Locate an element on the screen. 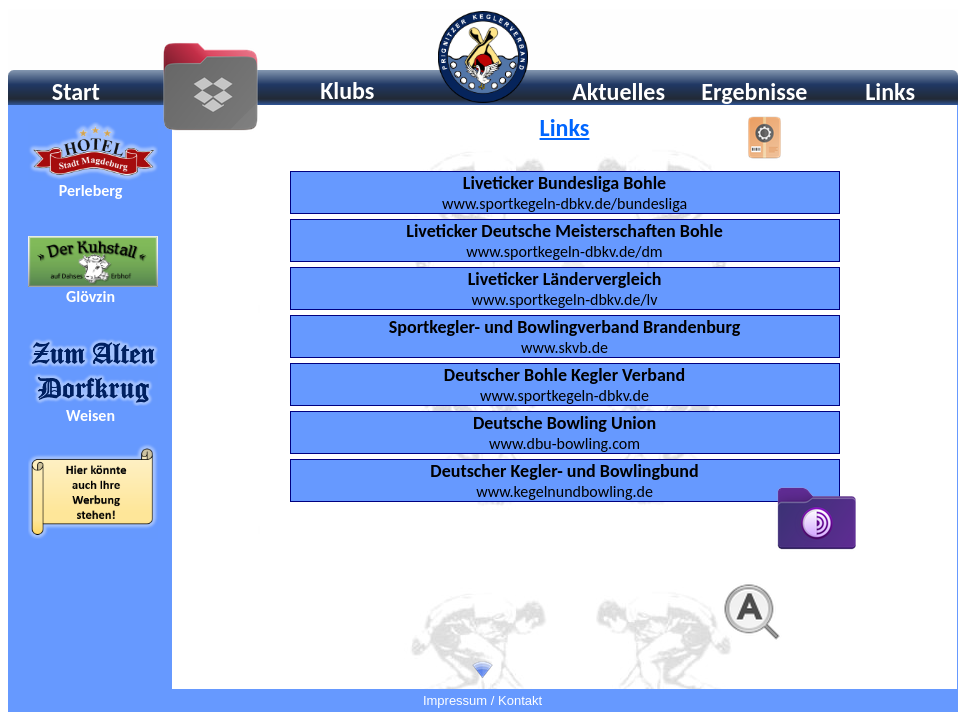 The height and width of the screenshot is (720, 958). search within emails or messages is located at coordinates (752, 612).